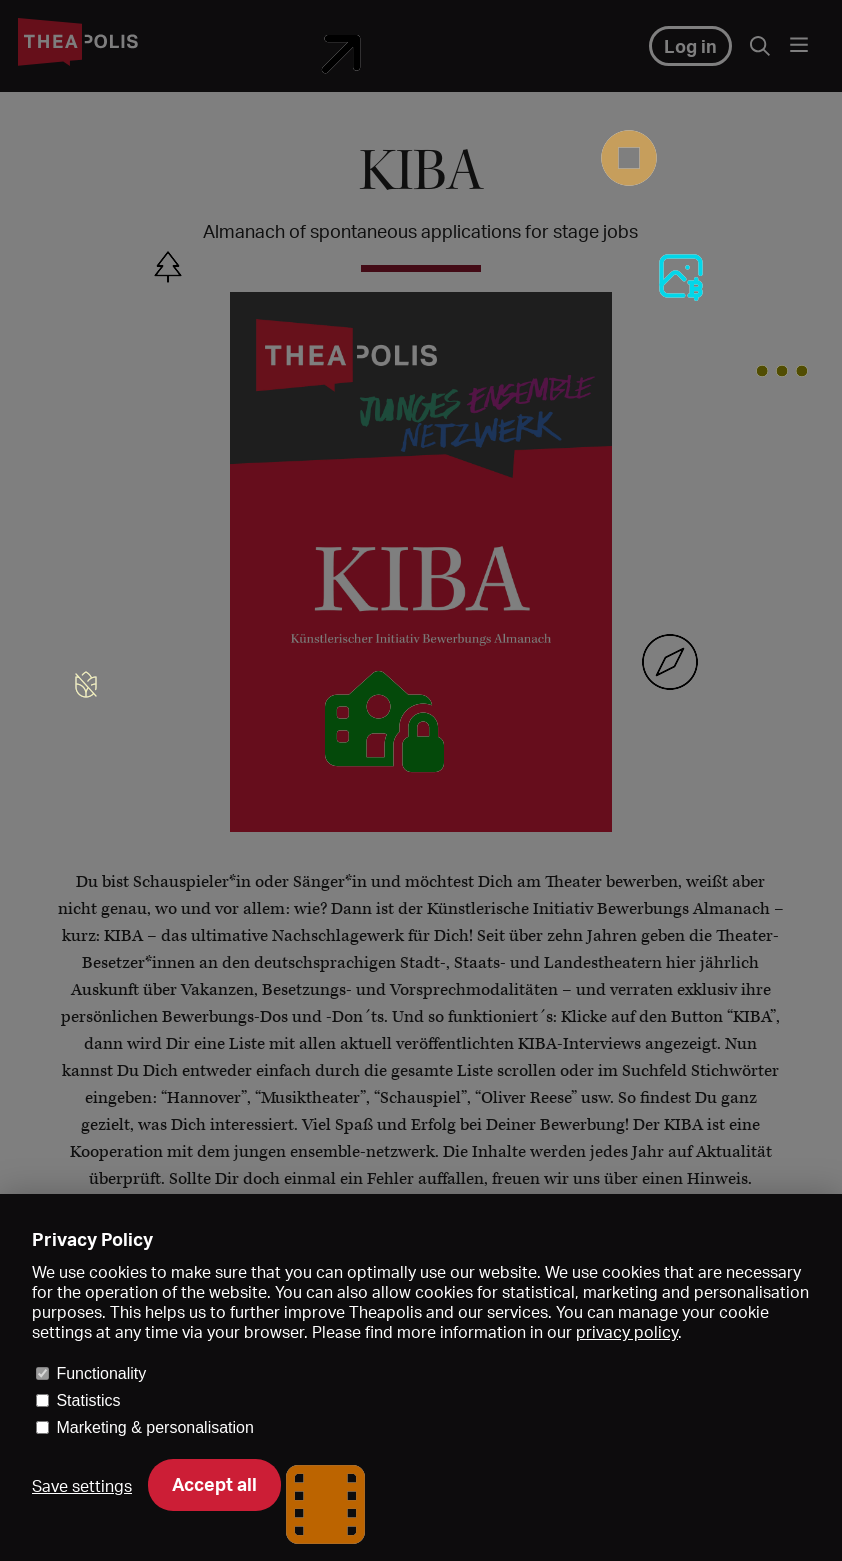 This screenshot has height=1561, width=842. I want to click on attach or upload a photo for bitcoin transaction, so click(681, 276).